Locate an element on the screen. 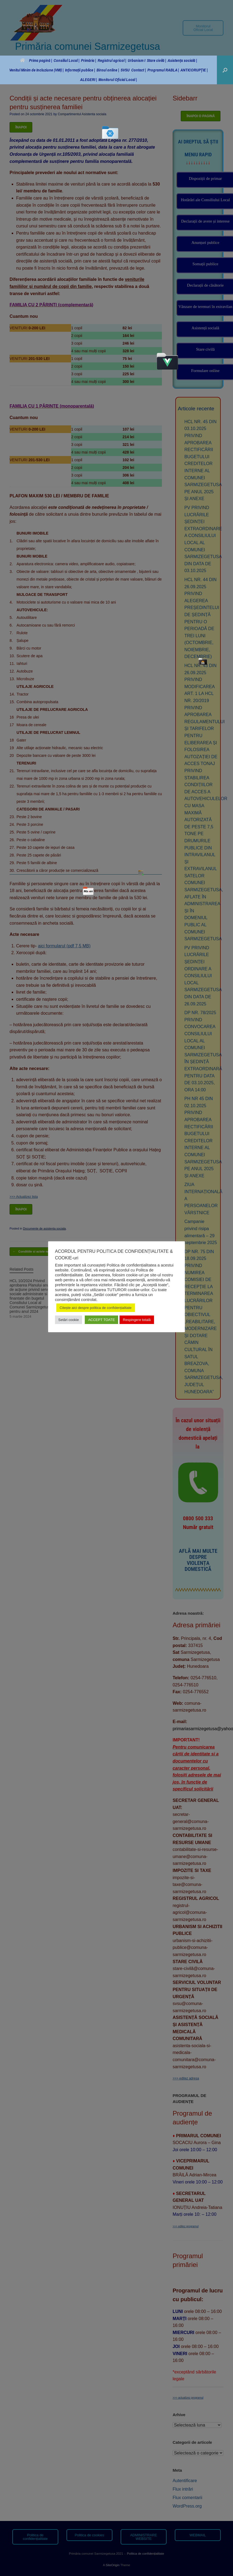  open folder containing svg files is located at coordinates (203, 662).